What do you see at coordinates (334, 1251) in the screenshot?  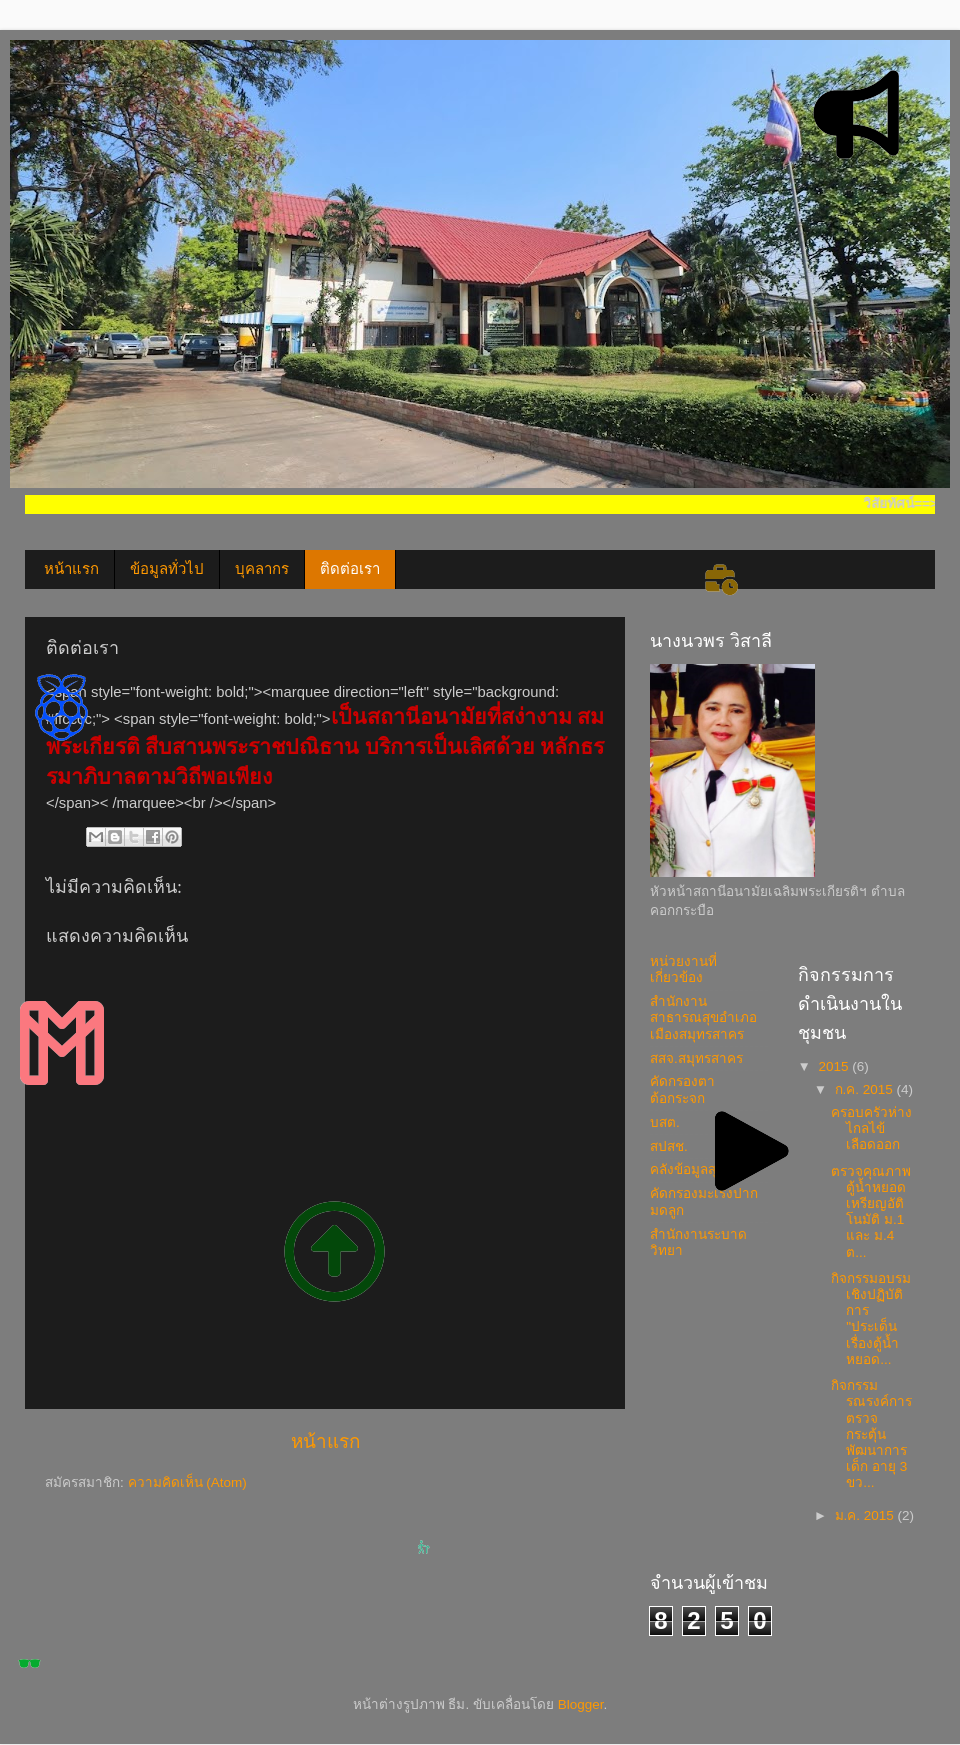 I see `scroll to top of page` at bounding box center [334, 1251].